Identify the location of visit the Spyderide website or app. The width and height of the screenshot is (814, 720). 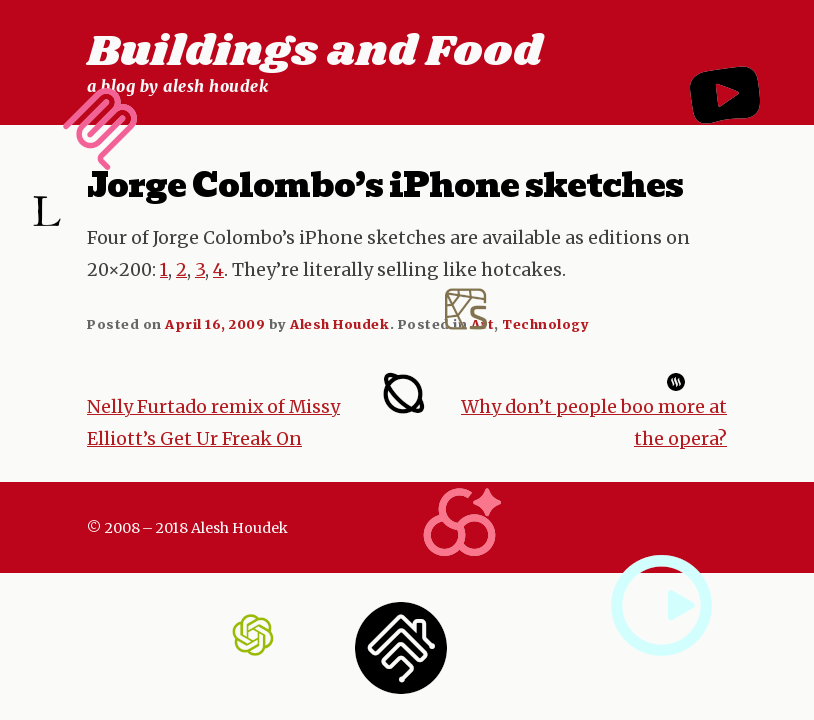
(466, 309).